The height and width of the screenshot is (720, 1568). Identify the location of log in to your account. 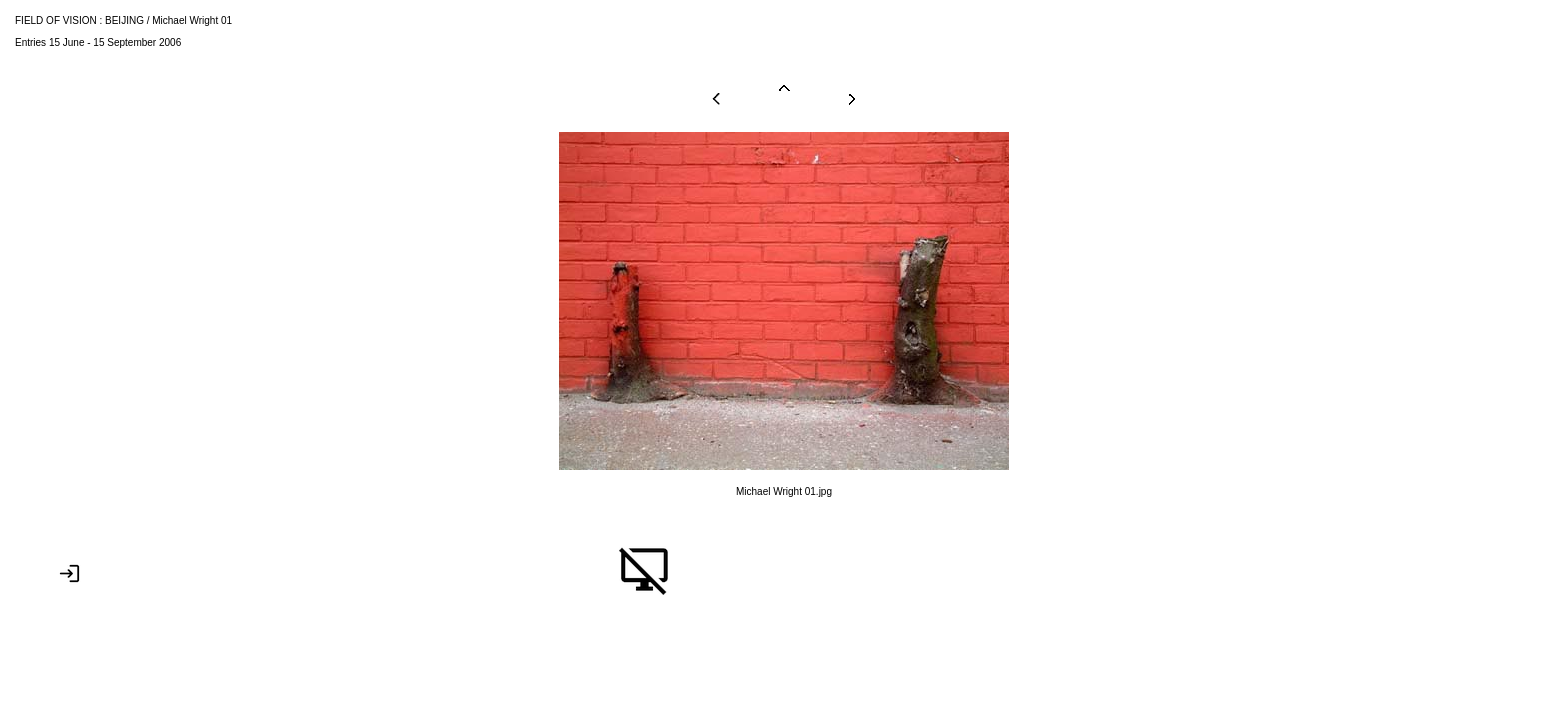
(69, 573).